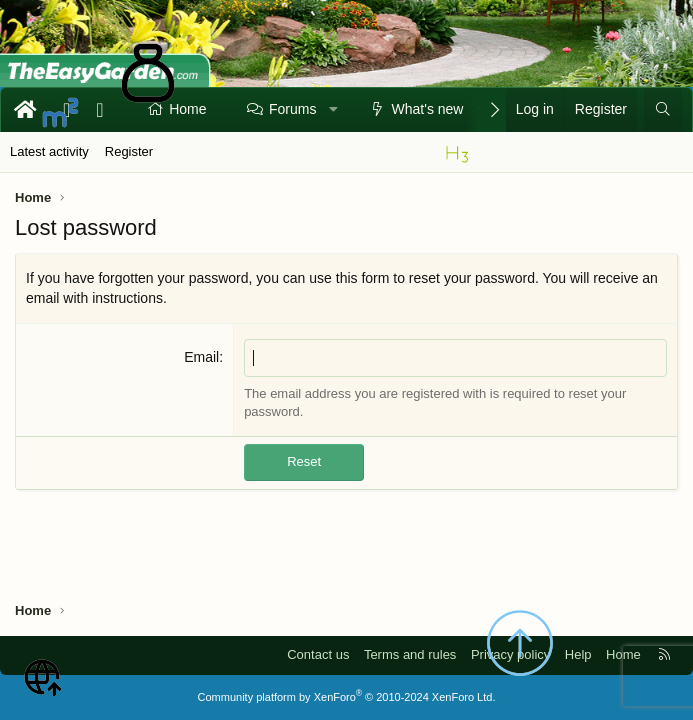 Image resolution: width=693 pixels, height=720 pixels. I want to click on upload to the web or cloud, so click(42, 677).